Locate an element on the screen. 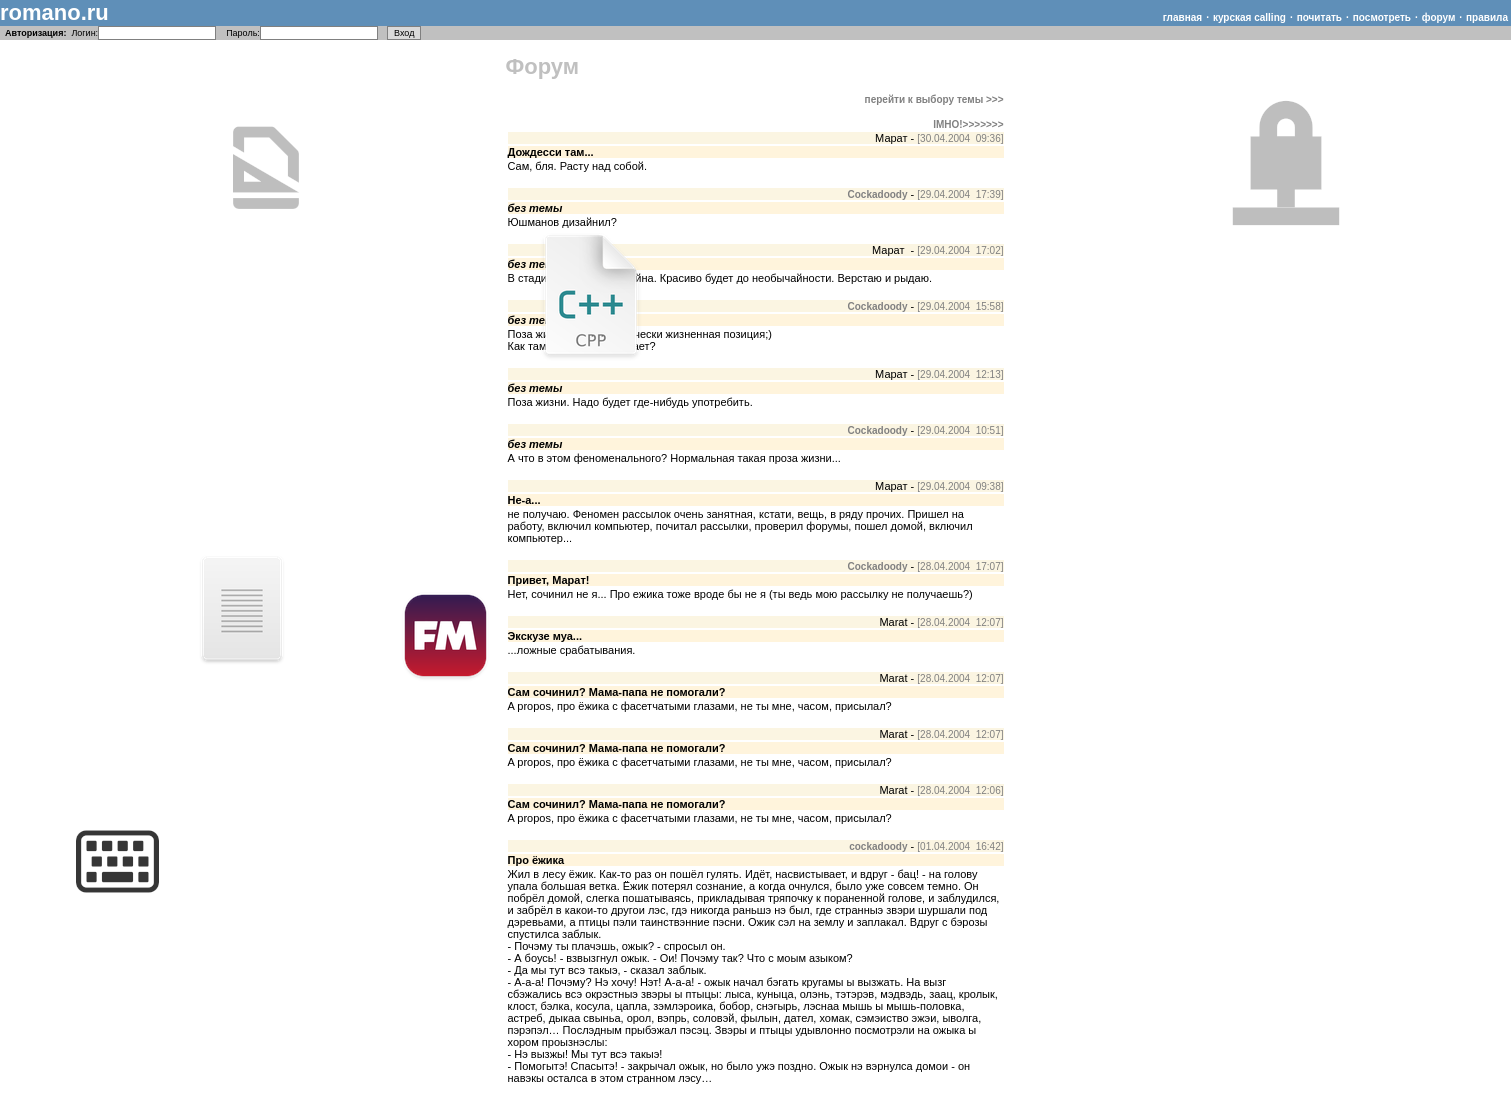 Image resolution: width=1511 pixels, height=1100 pixels. adjust page layout and print settings is located at coordinates (266, 165).